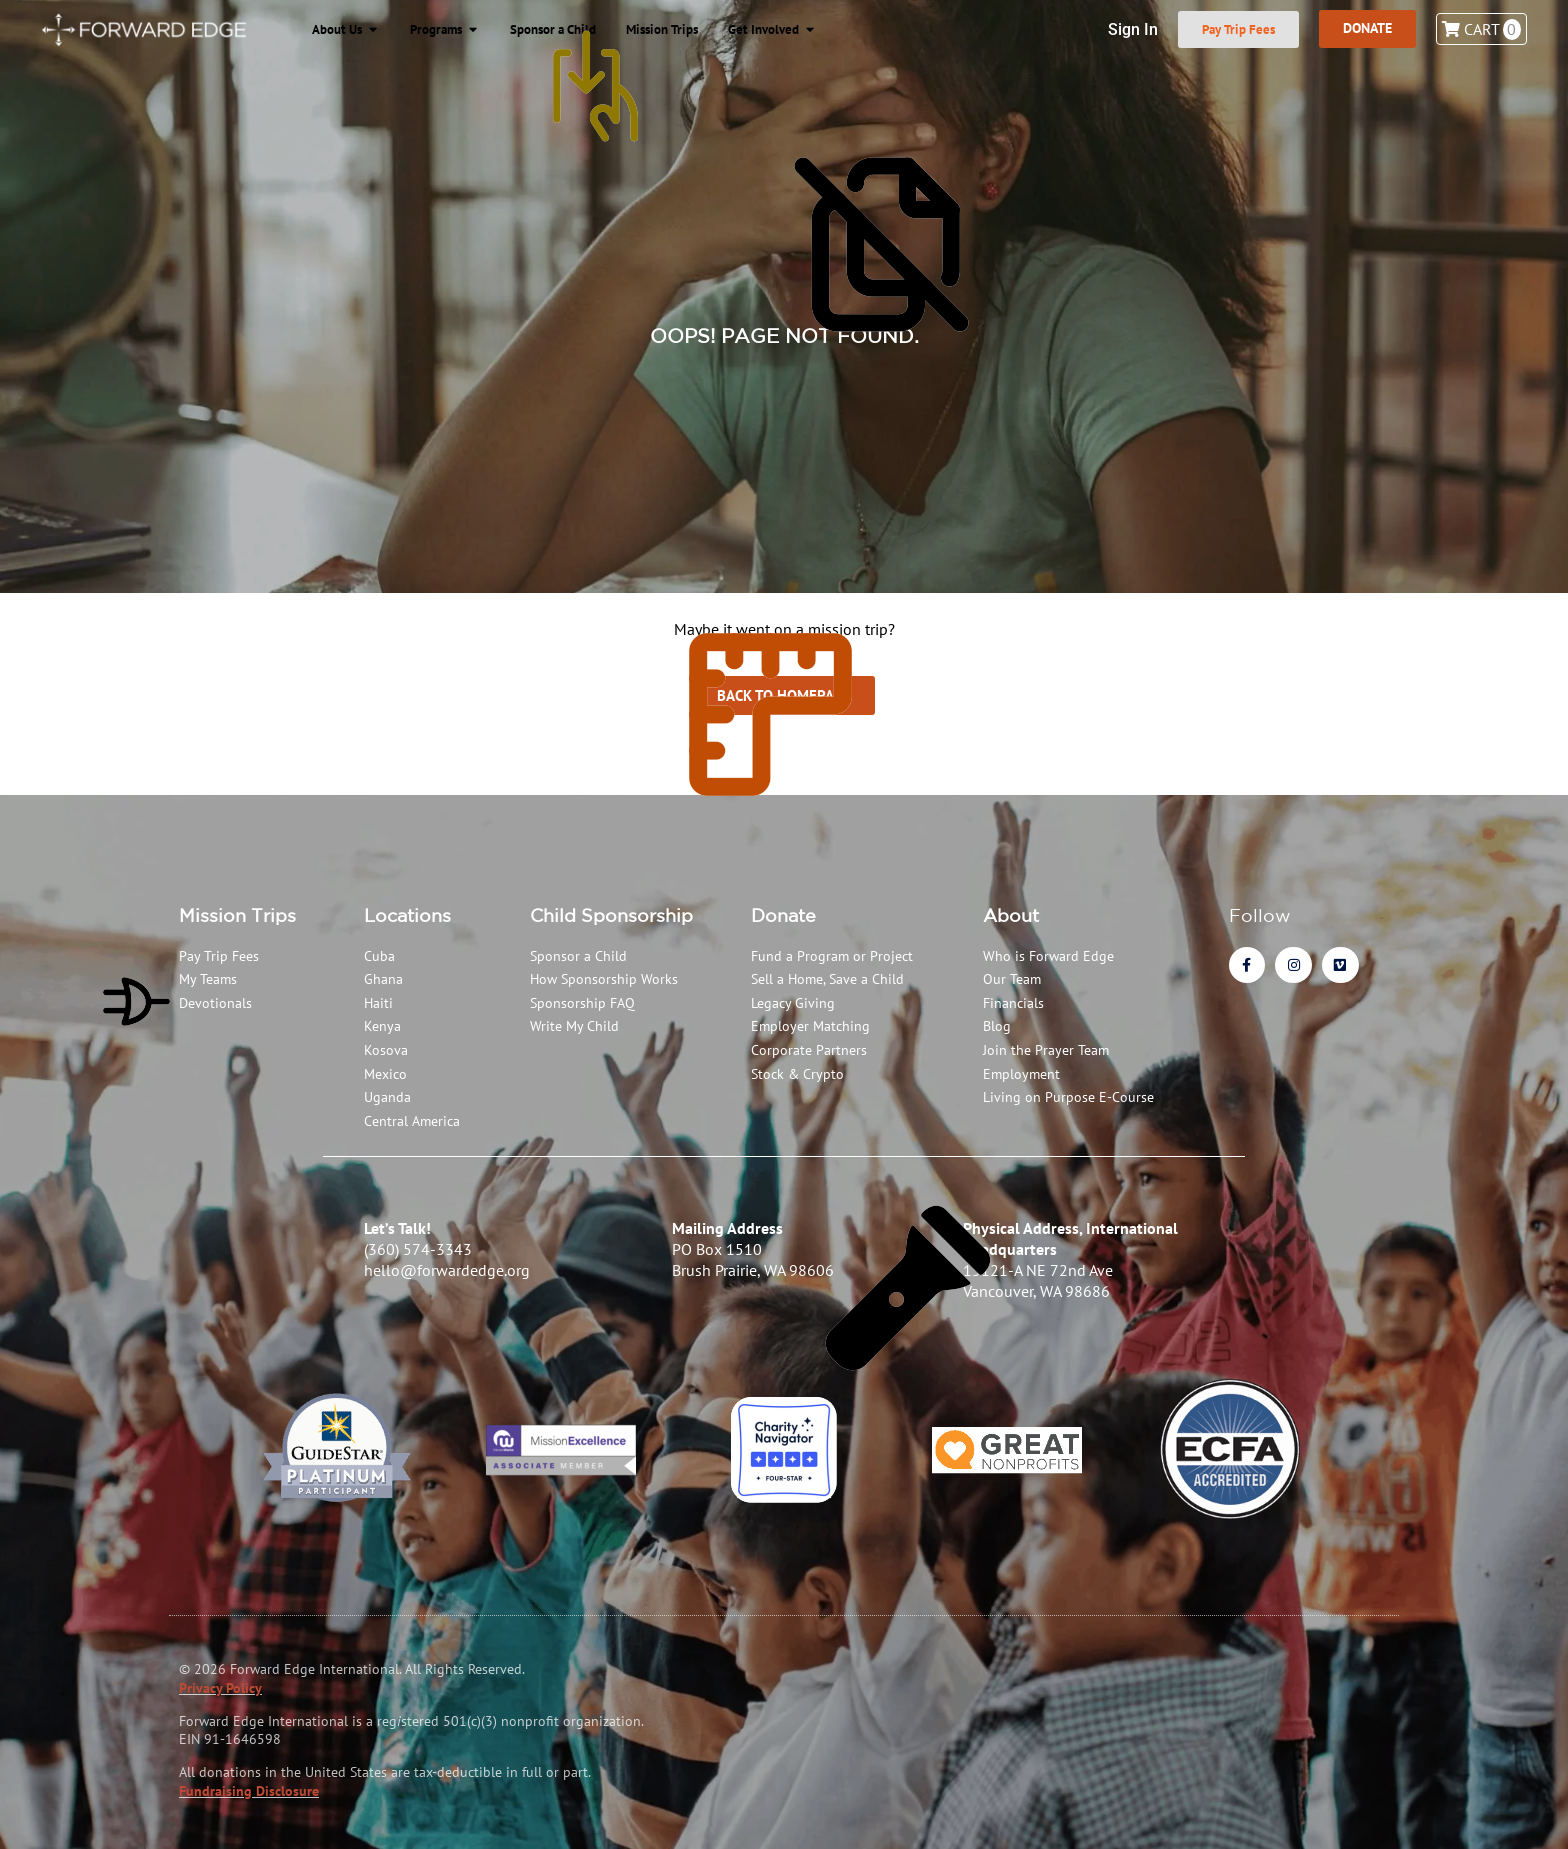 The width and height of the screenshot is (1568, 1849). Describe the element at coordinates (908, 1288) in the screenshot. I see `turn on device flashlight` at that location.